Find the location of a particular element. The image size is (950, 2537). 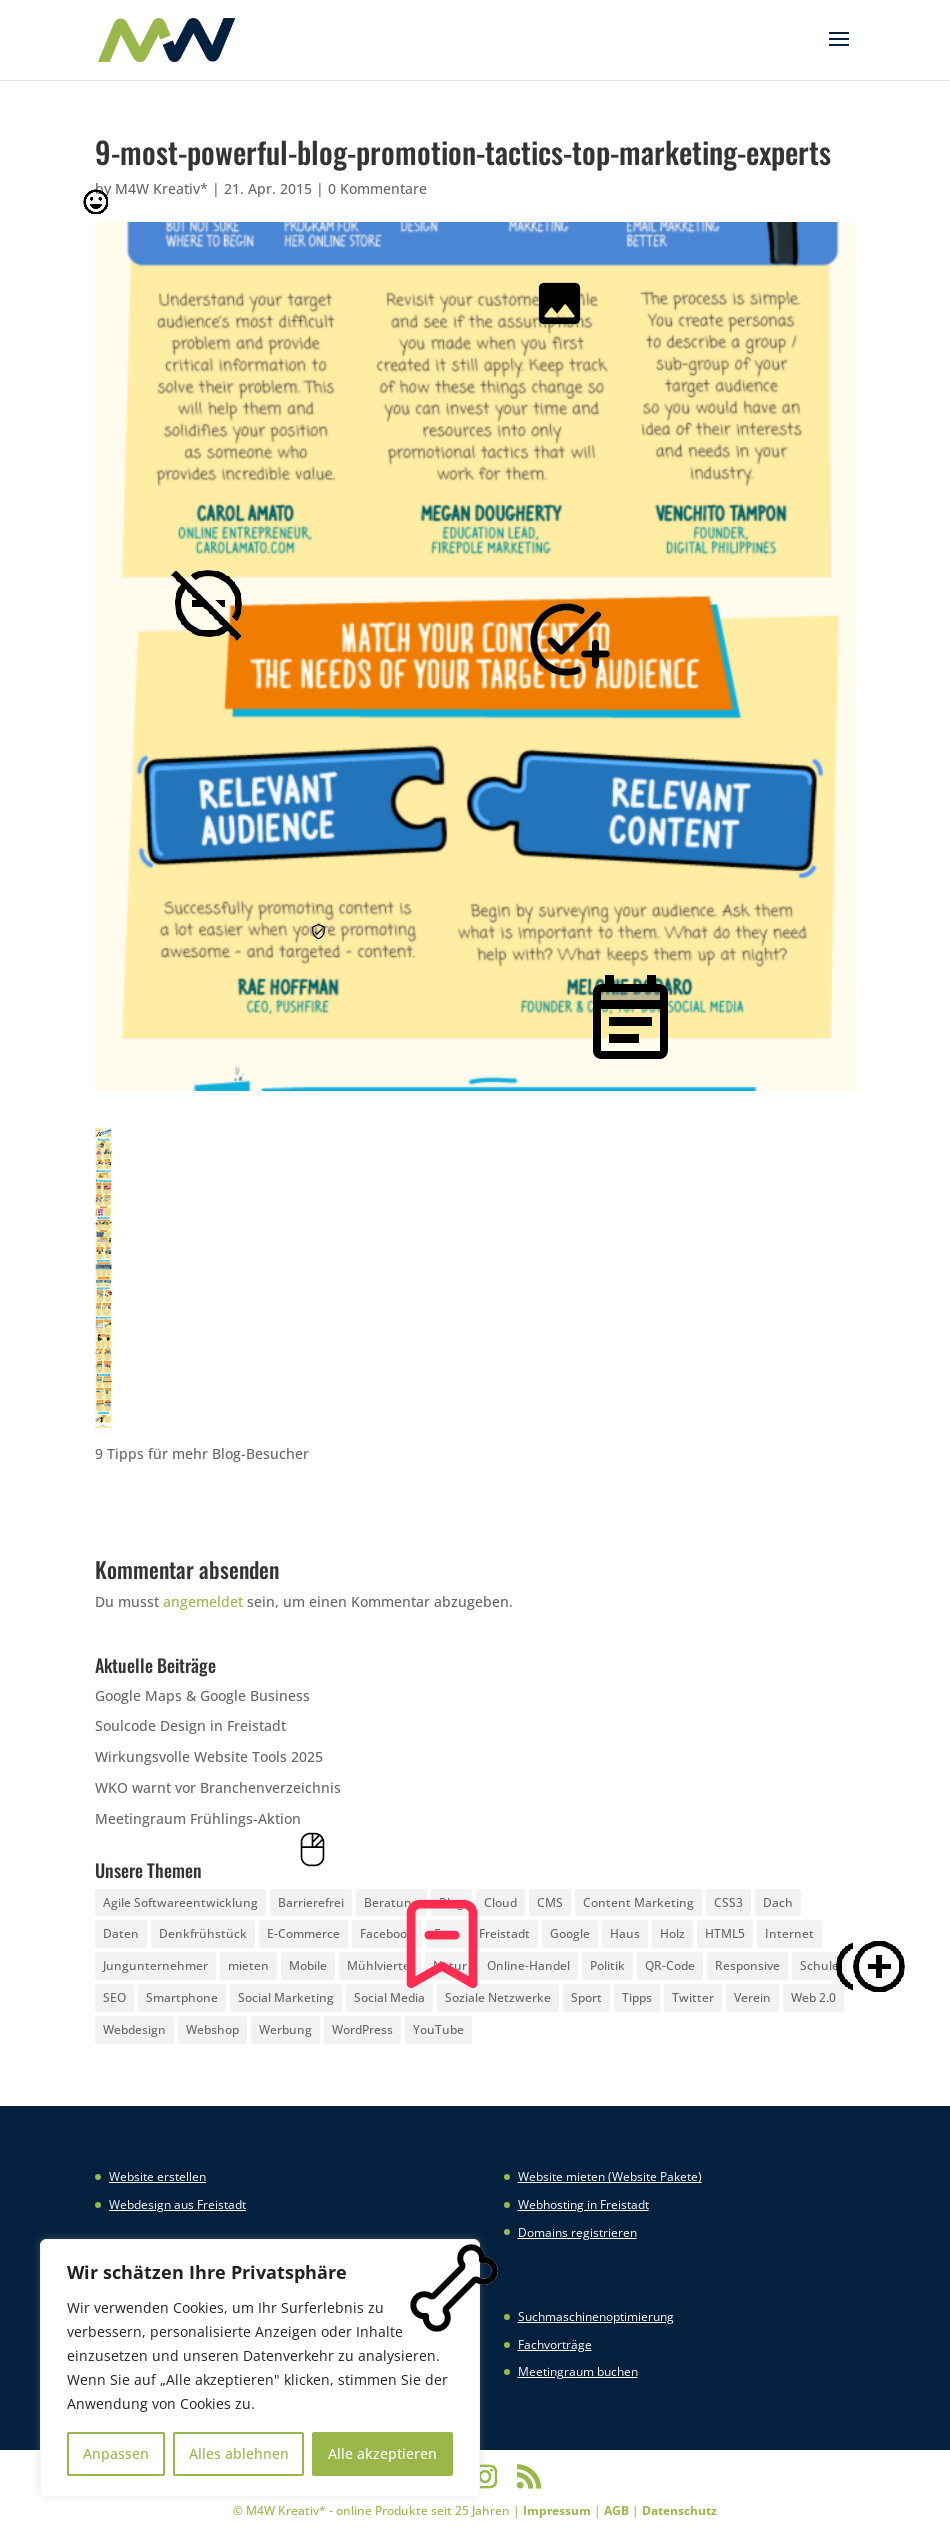

view event details or notes is located at coordinates (630, 1021).